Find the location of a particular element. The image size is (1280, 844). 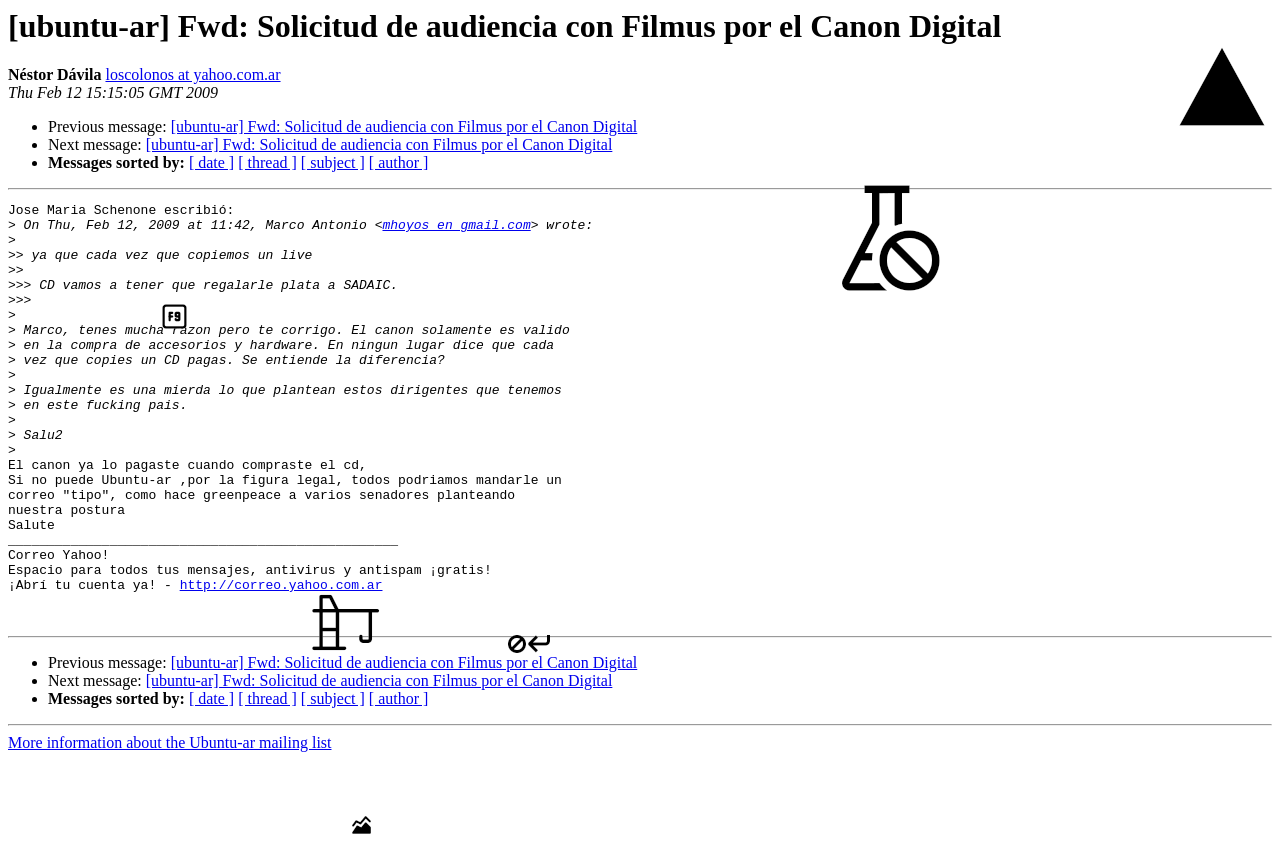

construction or building in progress is located at coordinates (344, 622).